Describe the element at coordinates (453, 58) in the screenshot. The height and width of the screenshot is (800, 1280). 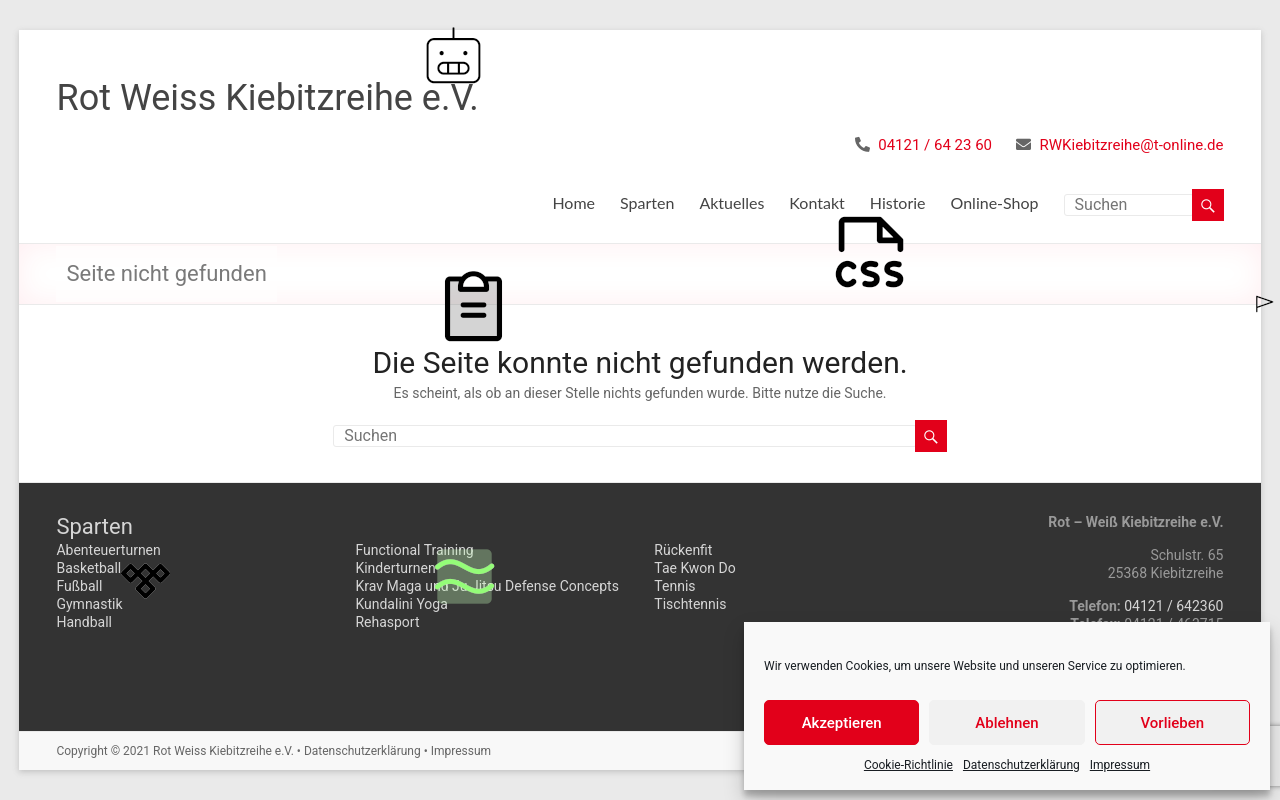
I see `access AI assistant or chatbot` at that location.